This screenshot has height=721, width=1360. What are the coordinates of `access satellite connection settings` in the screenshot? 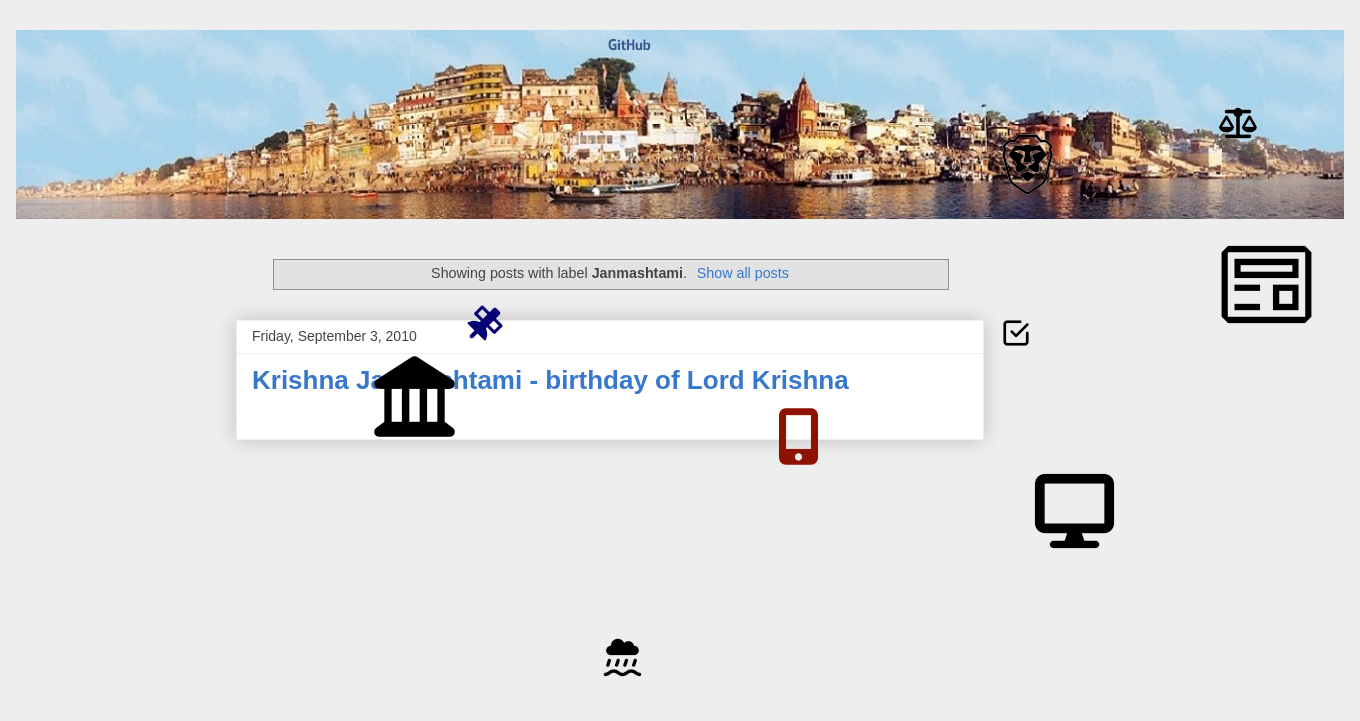 It's located at (485, 323).